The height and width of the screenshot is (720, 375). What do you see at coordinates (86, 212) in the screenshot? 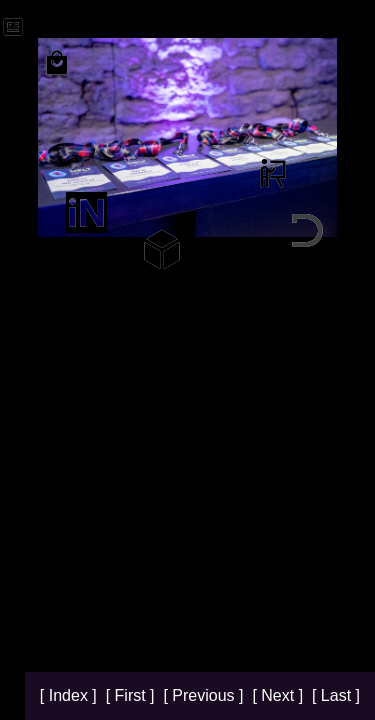
I see `inspire brand logo` at bounding box center [86, 212].